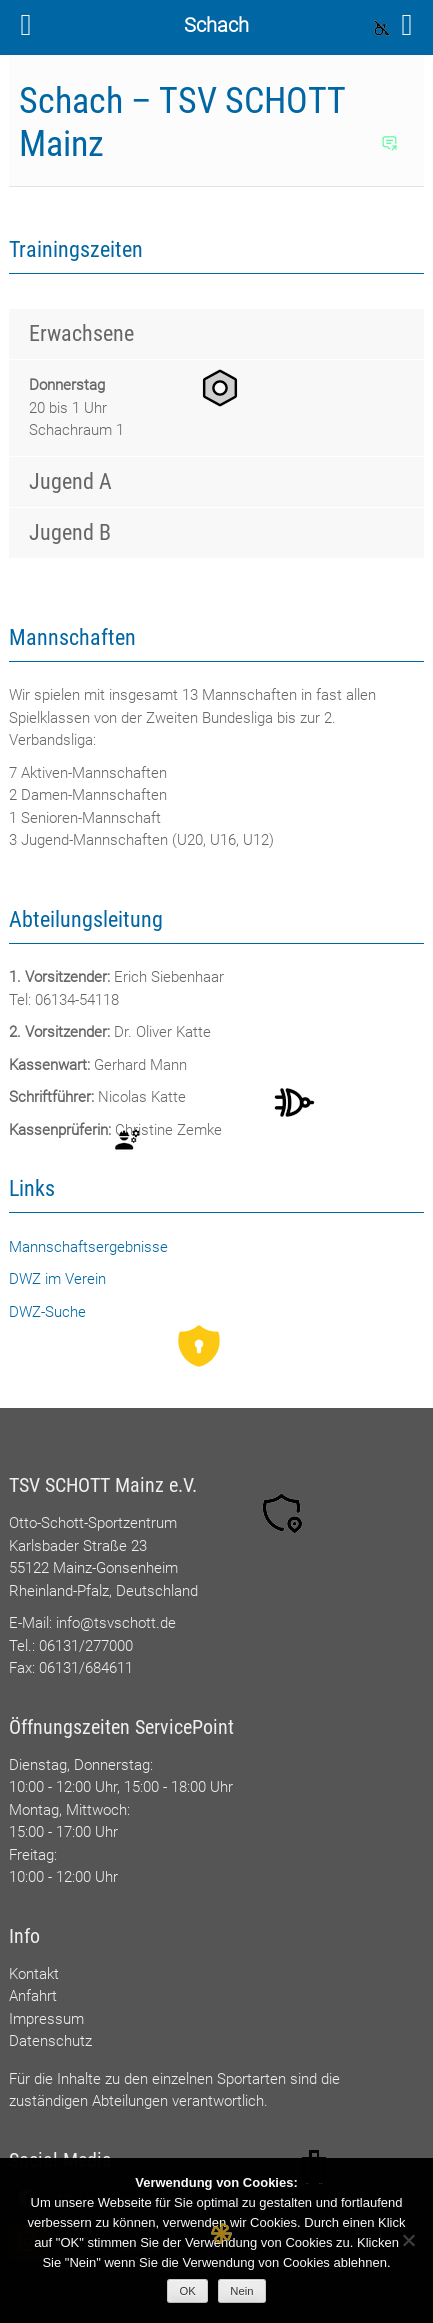 The height and width of the screenshot is (2323, 433). What do you see at coordinates (281, 1512) in the screenshot?
I see `set a secure location or safe zone` at bounding box center [281, 1512].